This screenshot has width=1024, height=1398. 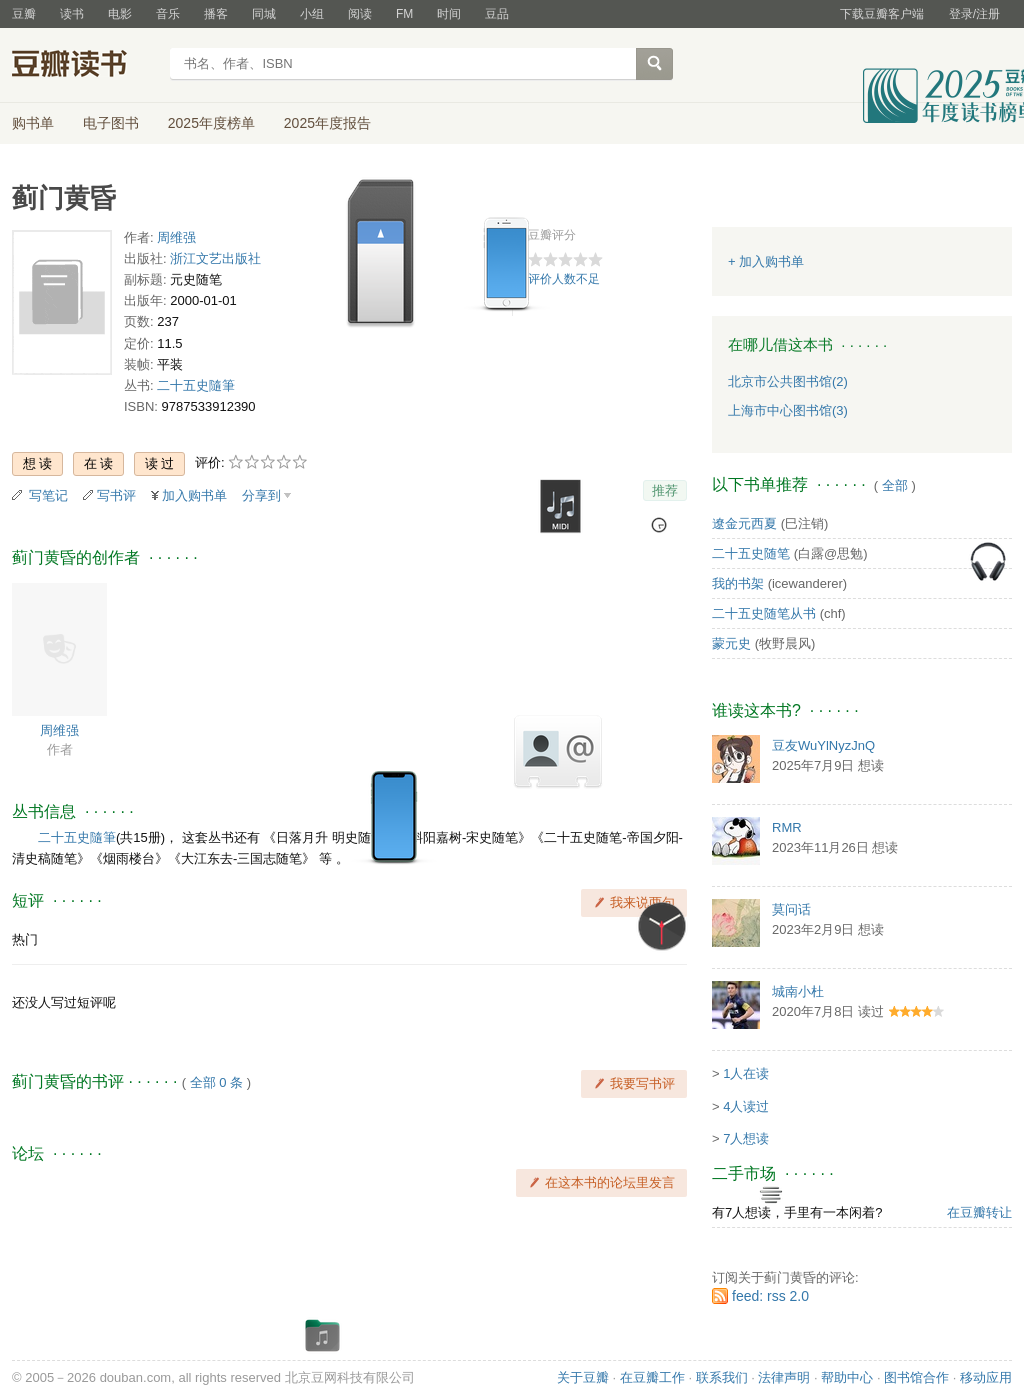 I want to click on view recently accessed files or items, so click(x=658, y=524).